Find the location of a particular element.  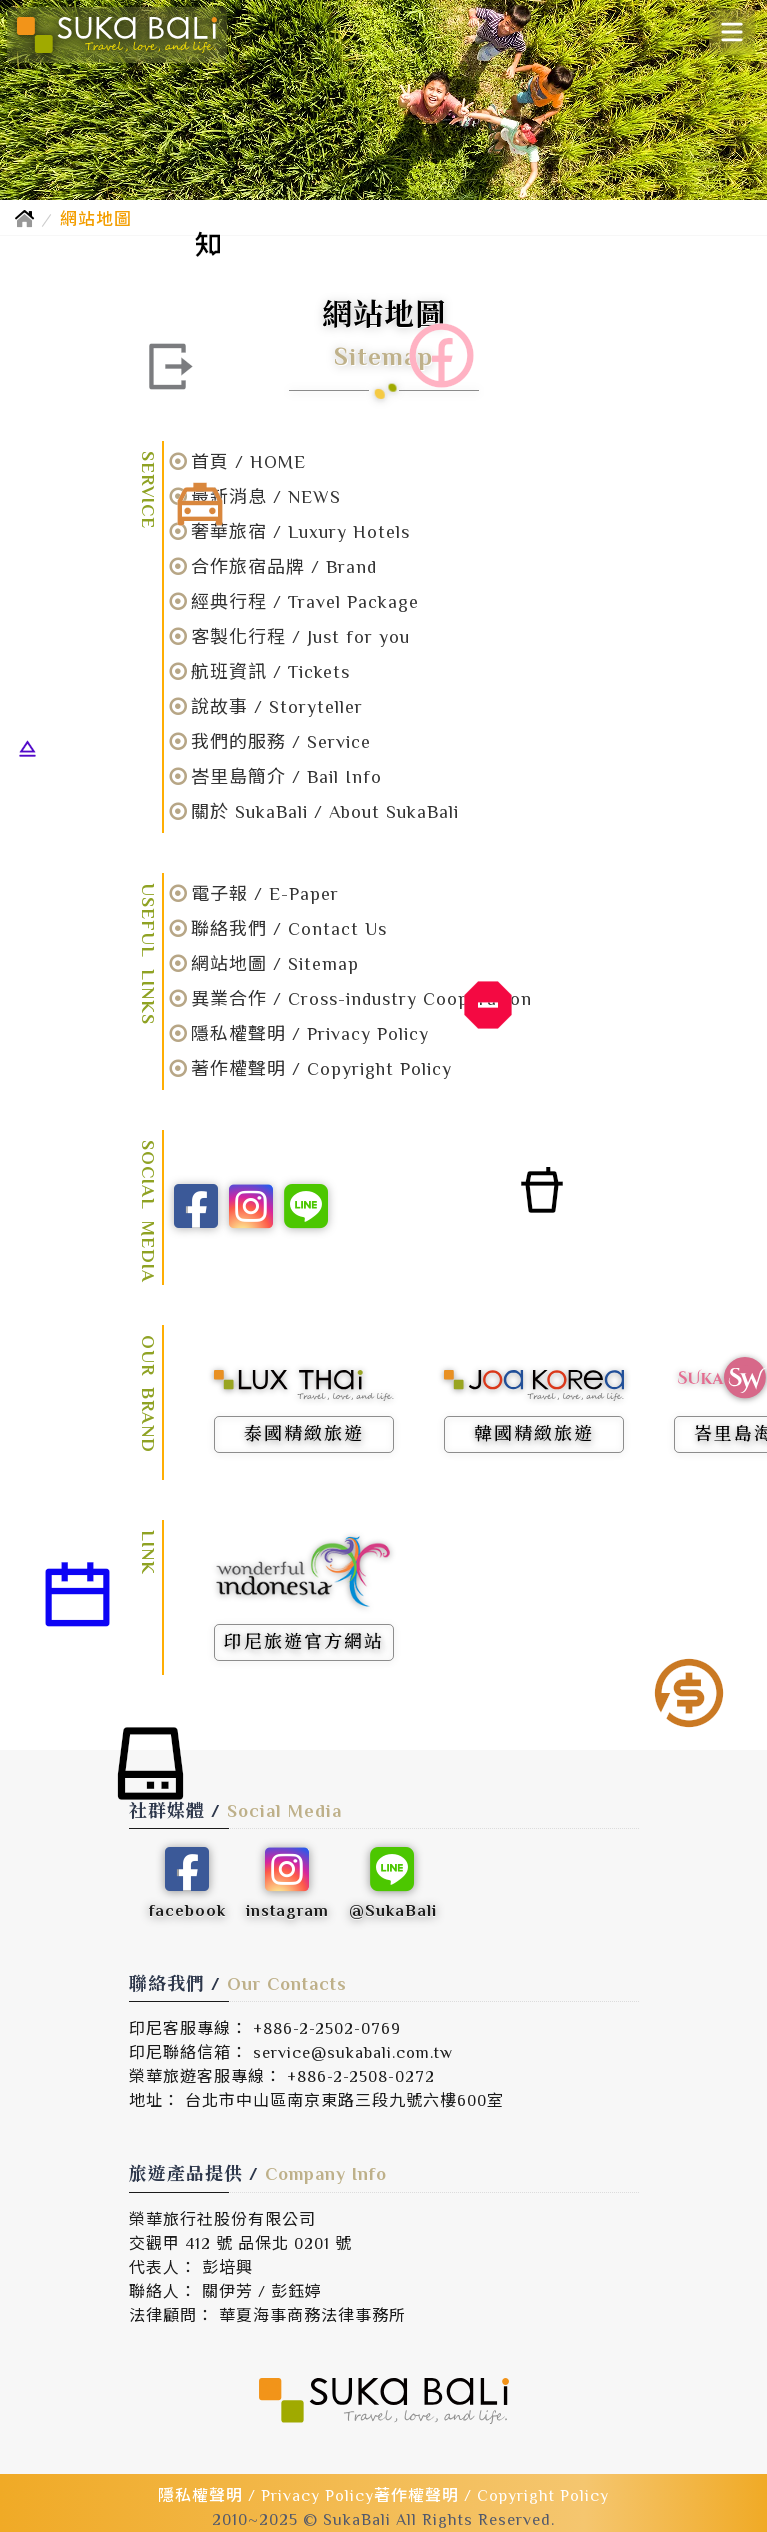

indicates spam or blocked content is located at coordinates (488, 1005).